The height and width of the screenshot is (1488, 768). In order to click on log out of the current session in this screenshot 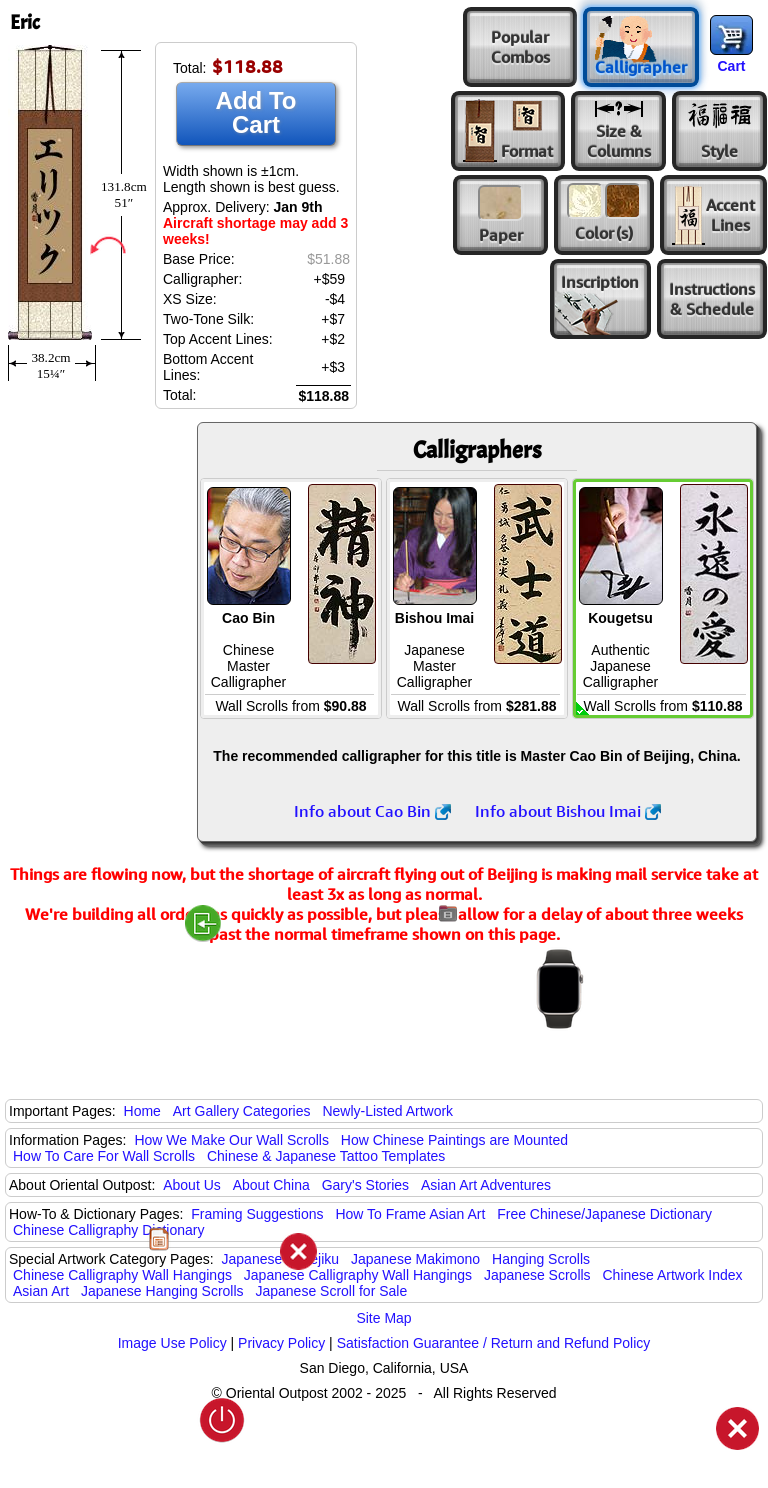, I will do `click(203, 923)`.